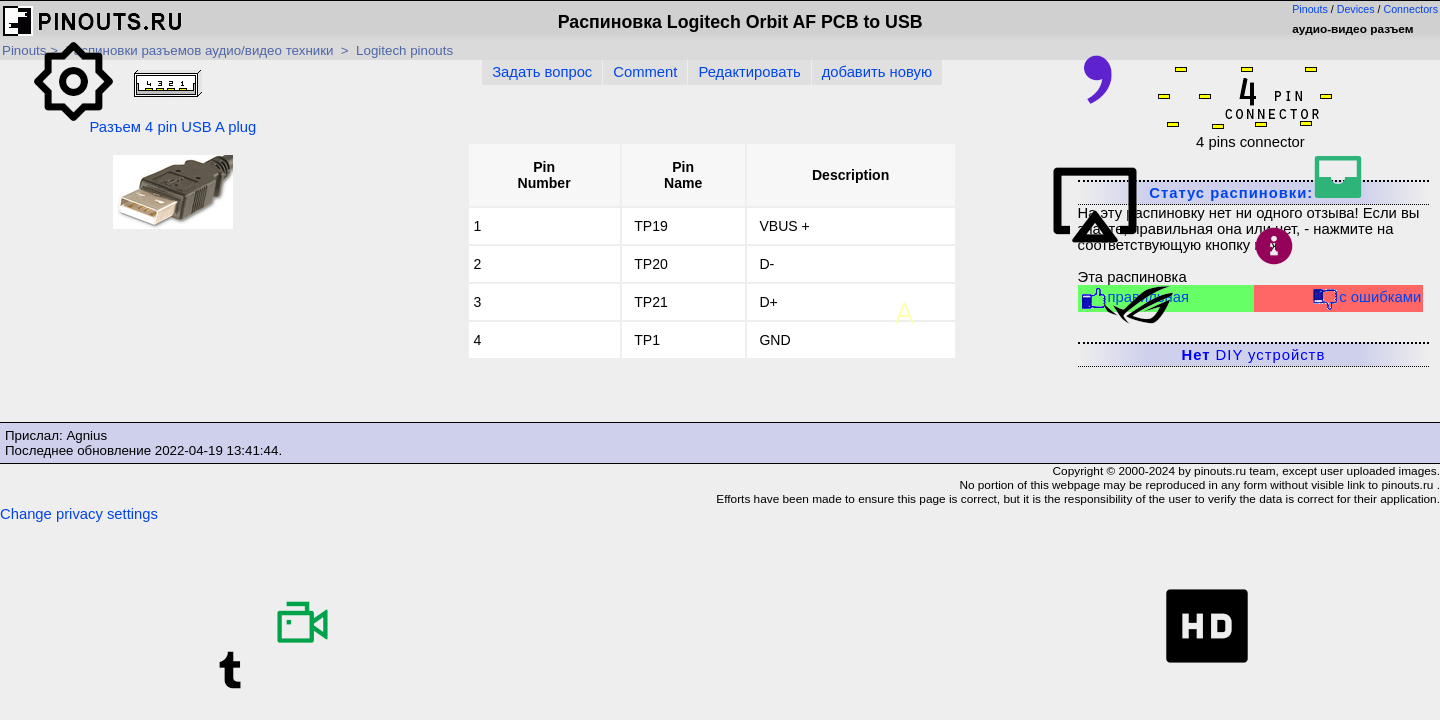  I want to click on view more information or details, so click(1274, 246).